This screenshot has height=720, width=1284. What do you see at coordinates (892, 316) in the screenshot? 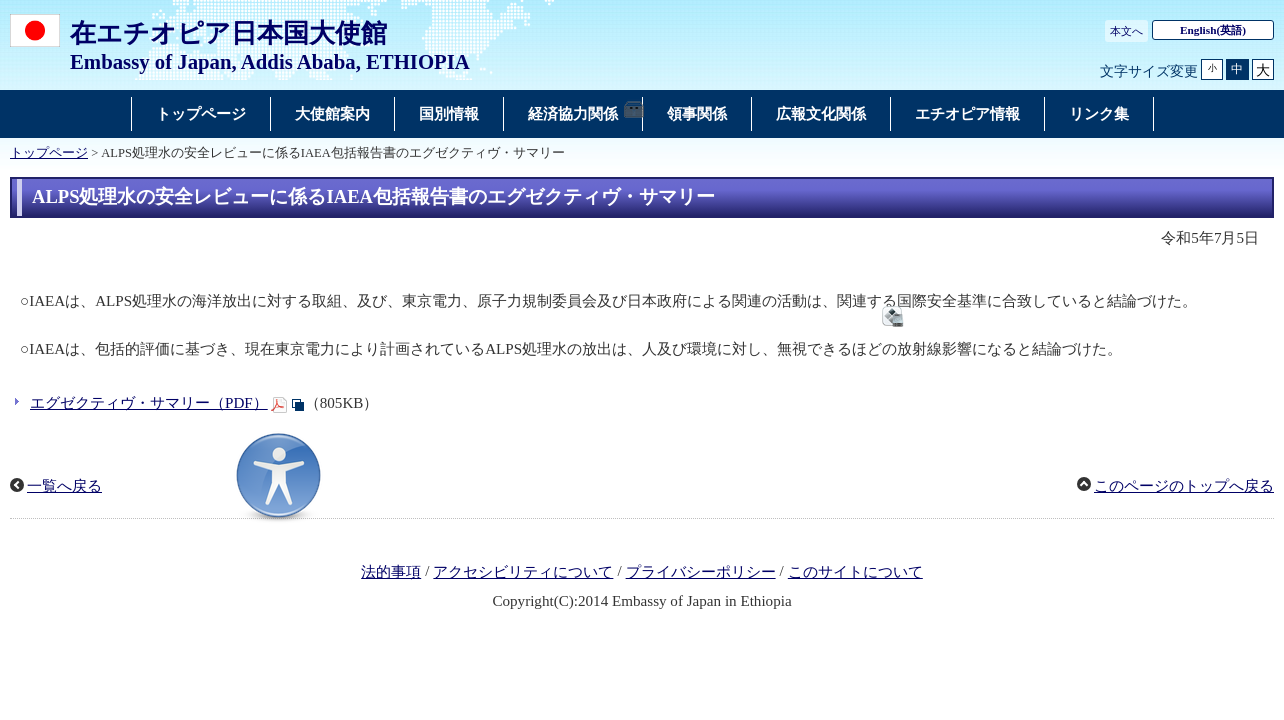
I see `launch boot camp assistant to install windows on your mac` at bounding box center [892, 316].